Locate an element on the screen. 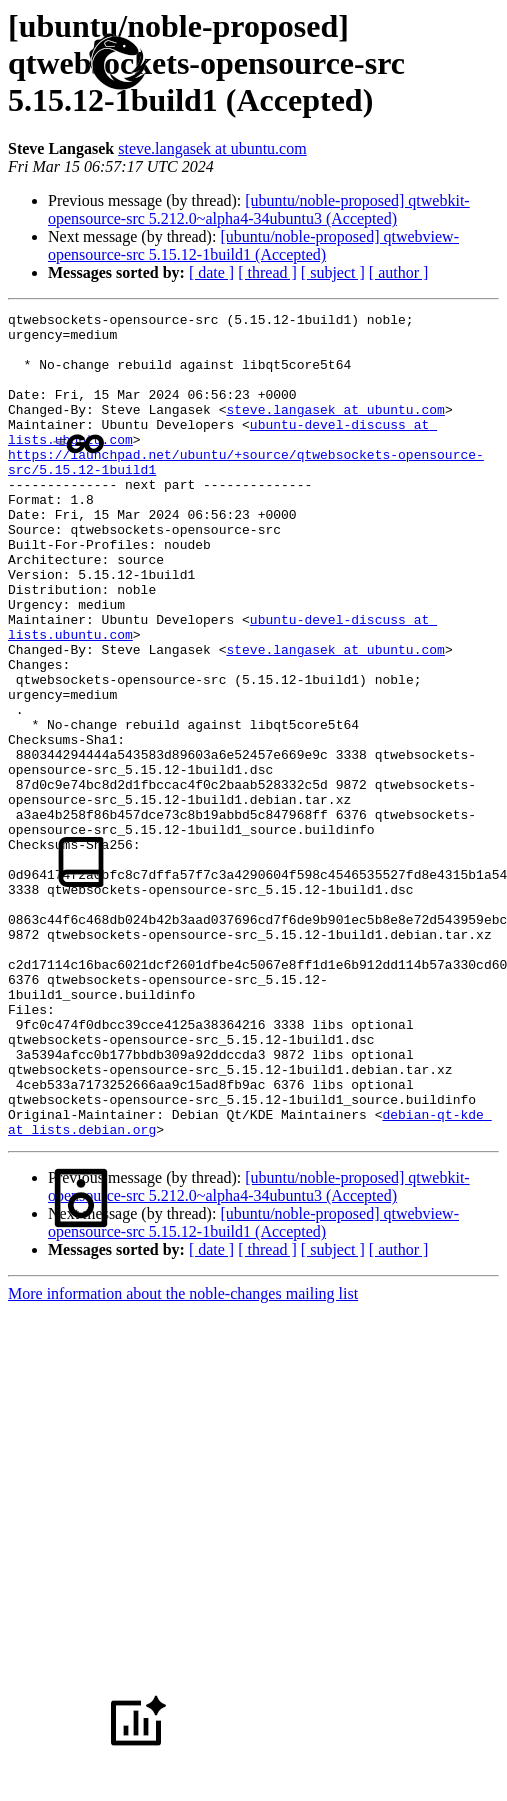 Image resolution: width=507 pixels, height=1801 pixels. go programming language logo is located at coordinates (78, 444).